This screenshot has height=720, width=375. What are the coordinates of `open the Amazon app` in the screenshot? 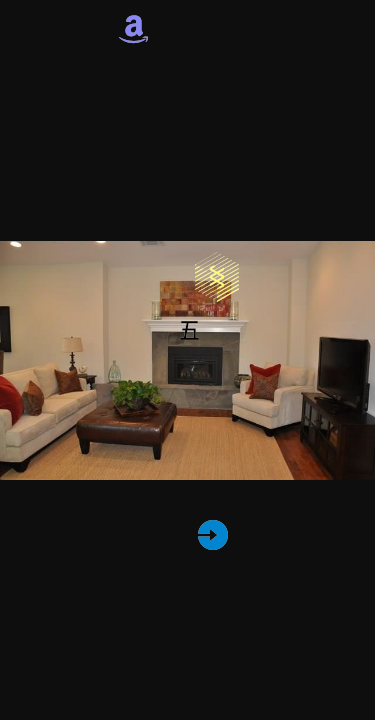 It's located at (133, 28).